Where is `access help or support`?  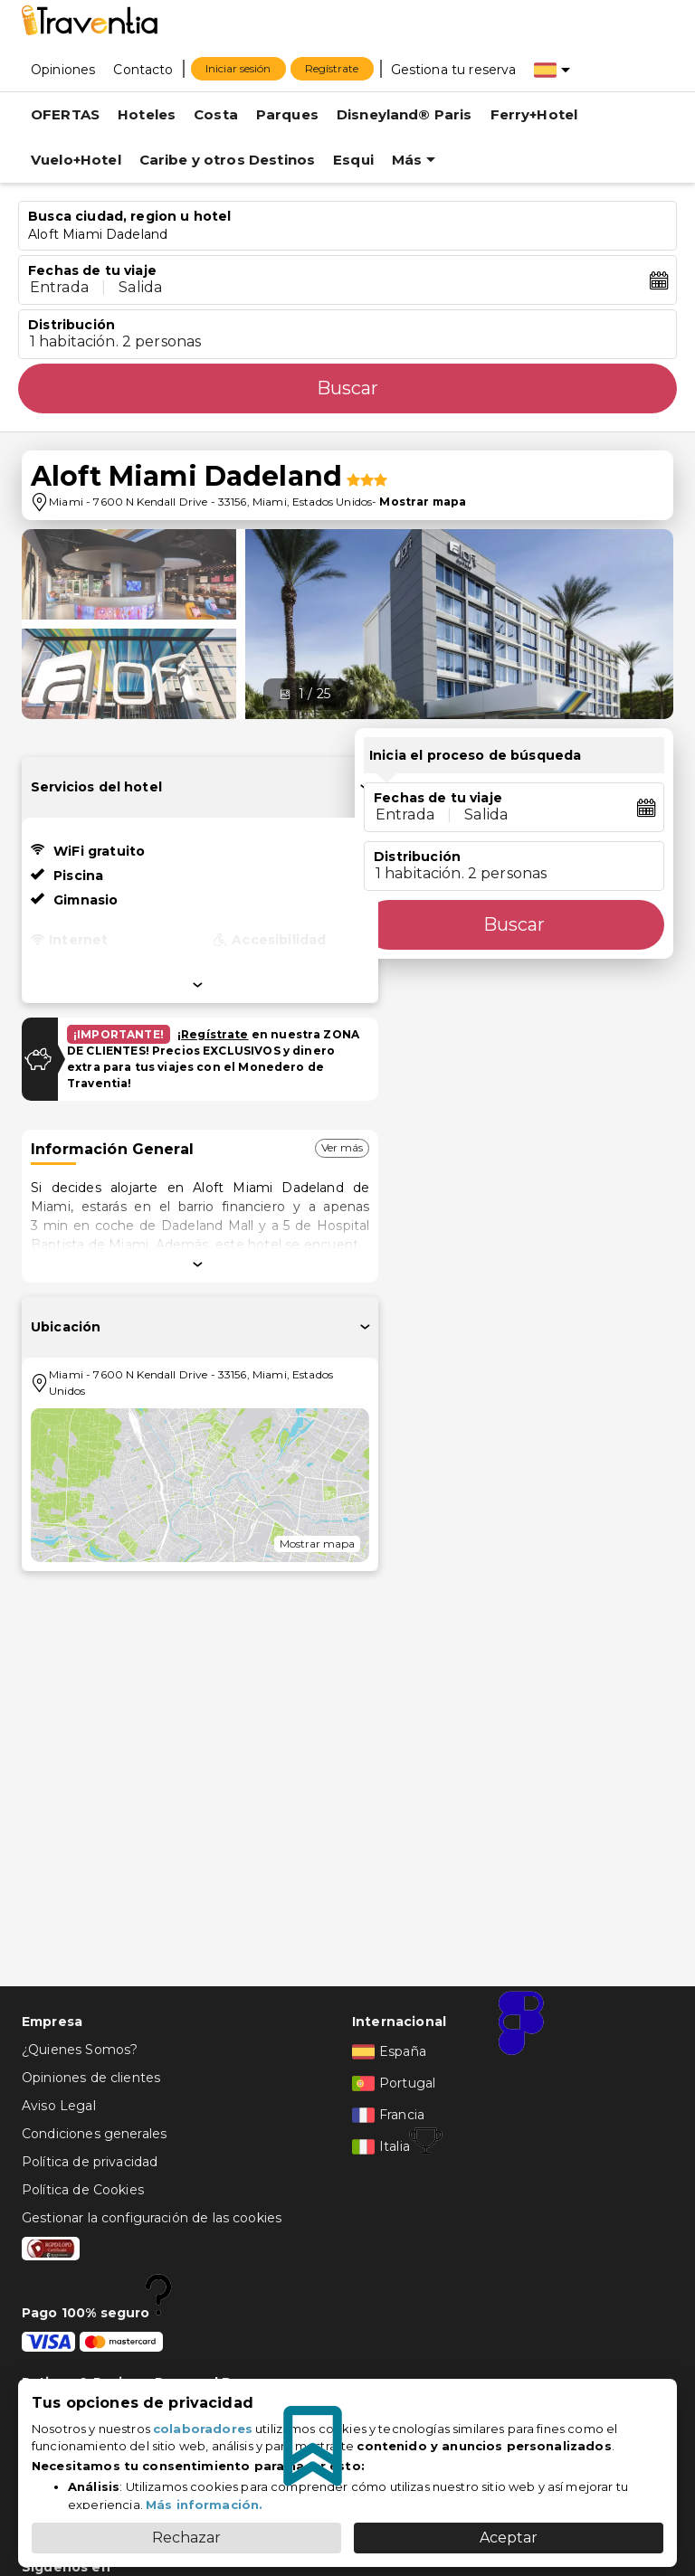 access help or support is located at coordinates (158, 2295).